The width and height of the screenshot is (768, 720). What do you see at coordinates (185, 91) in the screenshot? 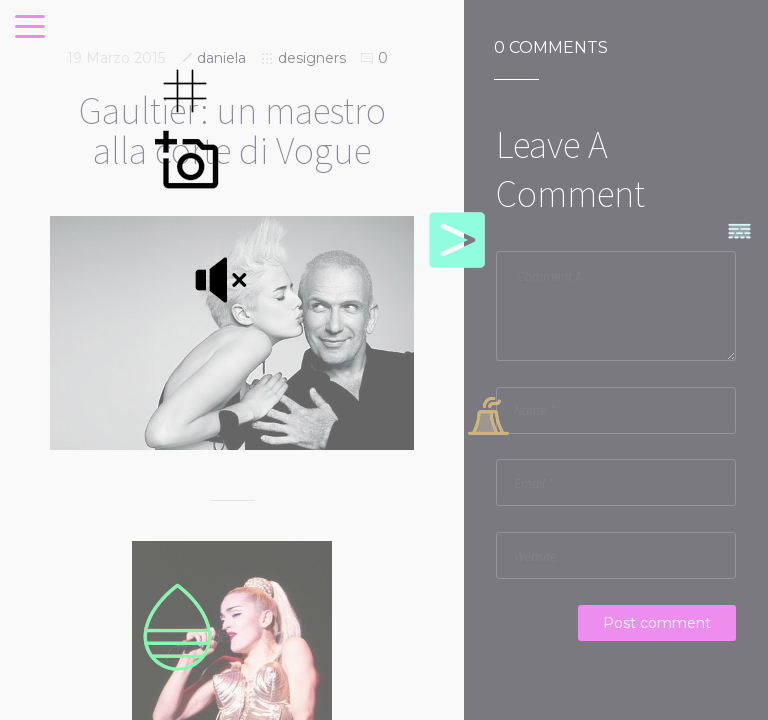
I see `add or view hashtags` at bounding box center [185, 91].